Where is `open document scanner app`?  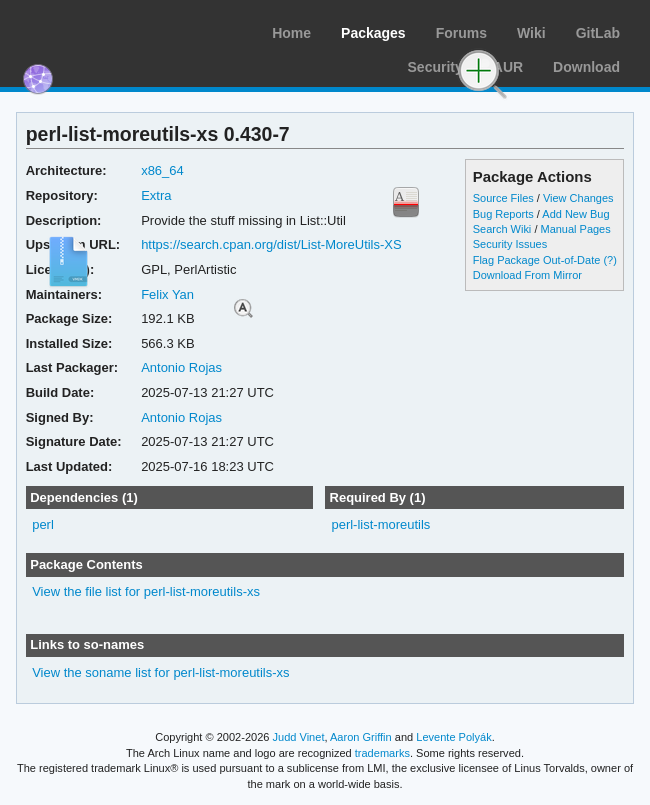 open document scanner app is located at coordinates (406, 202).